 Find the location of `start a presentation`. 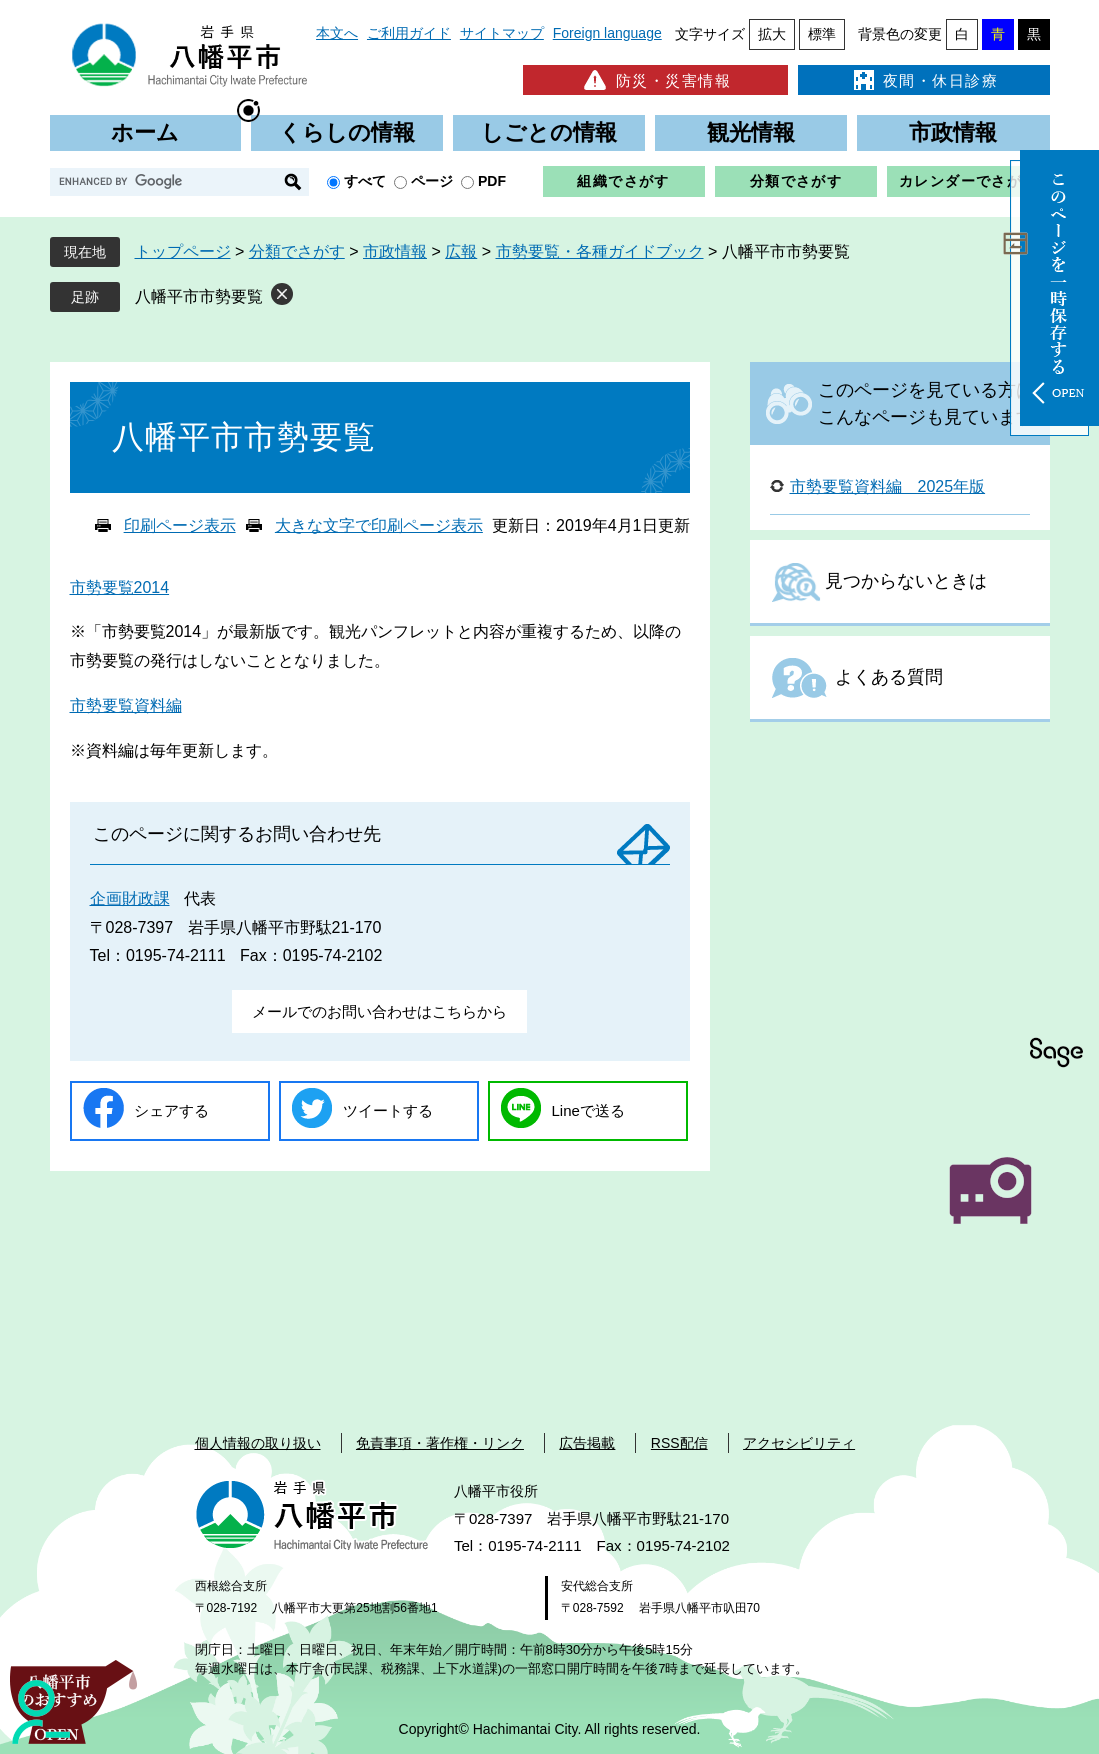

start a presentation is located at coordinates (990, 1190).